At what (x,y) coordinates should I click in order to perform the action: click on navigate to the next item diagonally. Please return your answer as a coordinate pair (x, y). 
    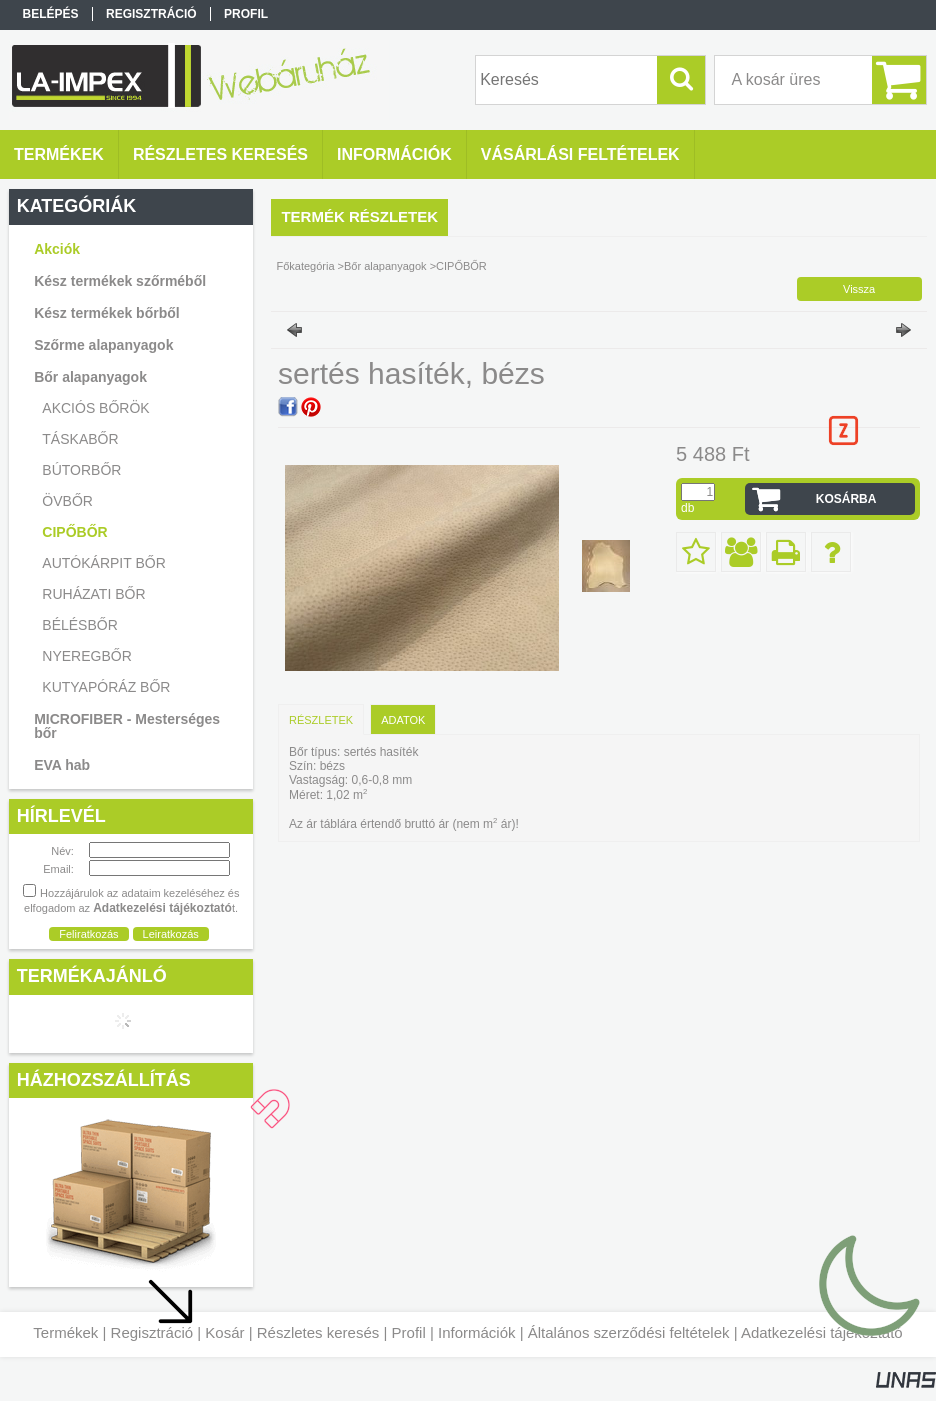
    Looking at the image, I should click on (170, 1301).